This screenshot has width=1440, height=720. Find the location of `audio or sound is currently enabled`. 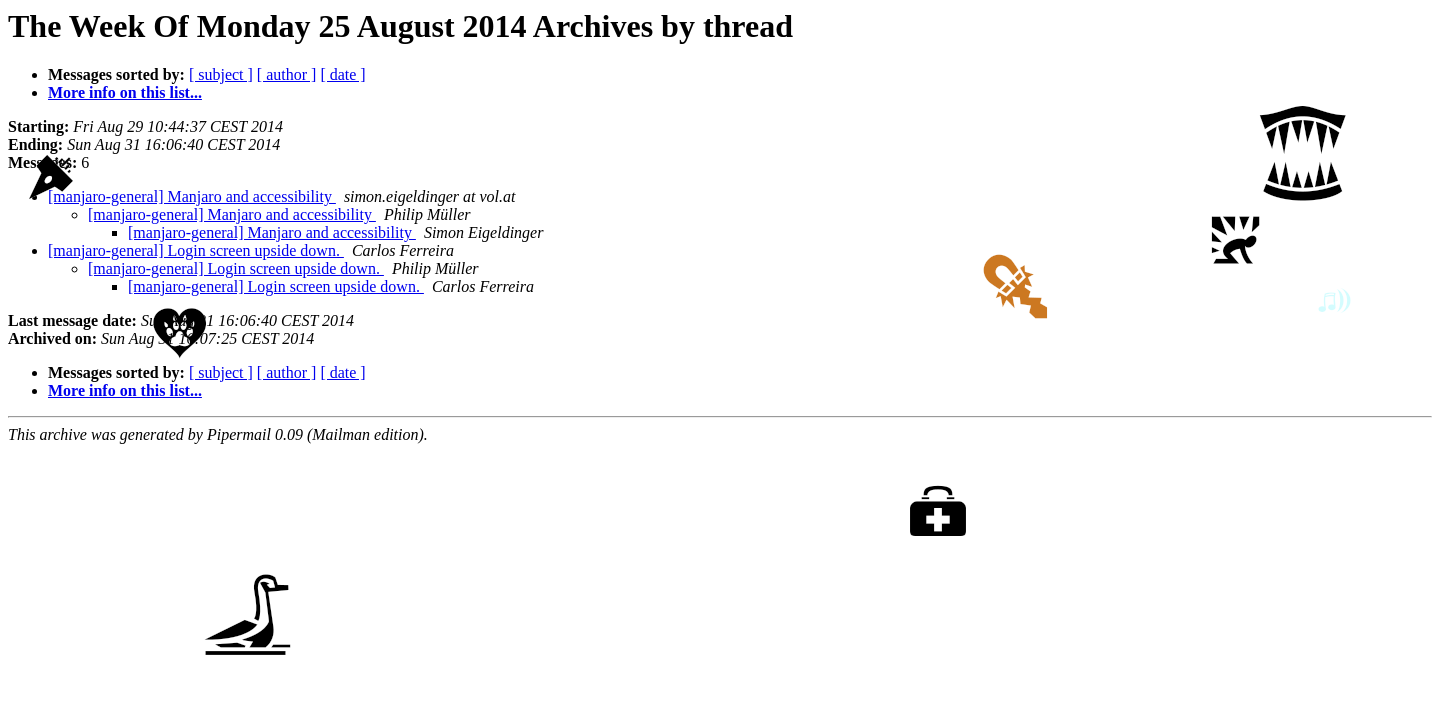

audio or sound is currently enabled is located at coordinates (1334, 300).